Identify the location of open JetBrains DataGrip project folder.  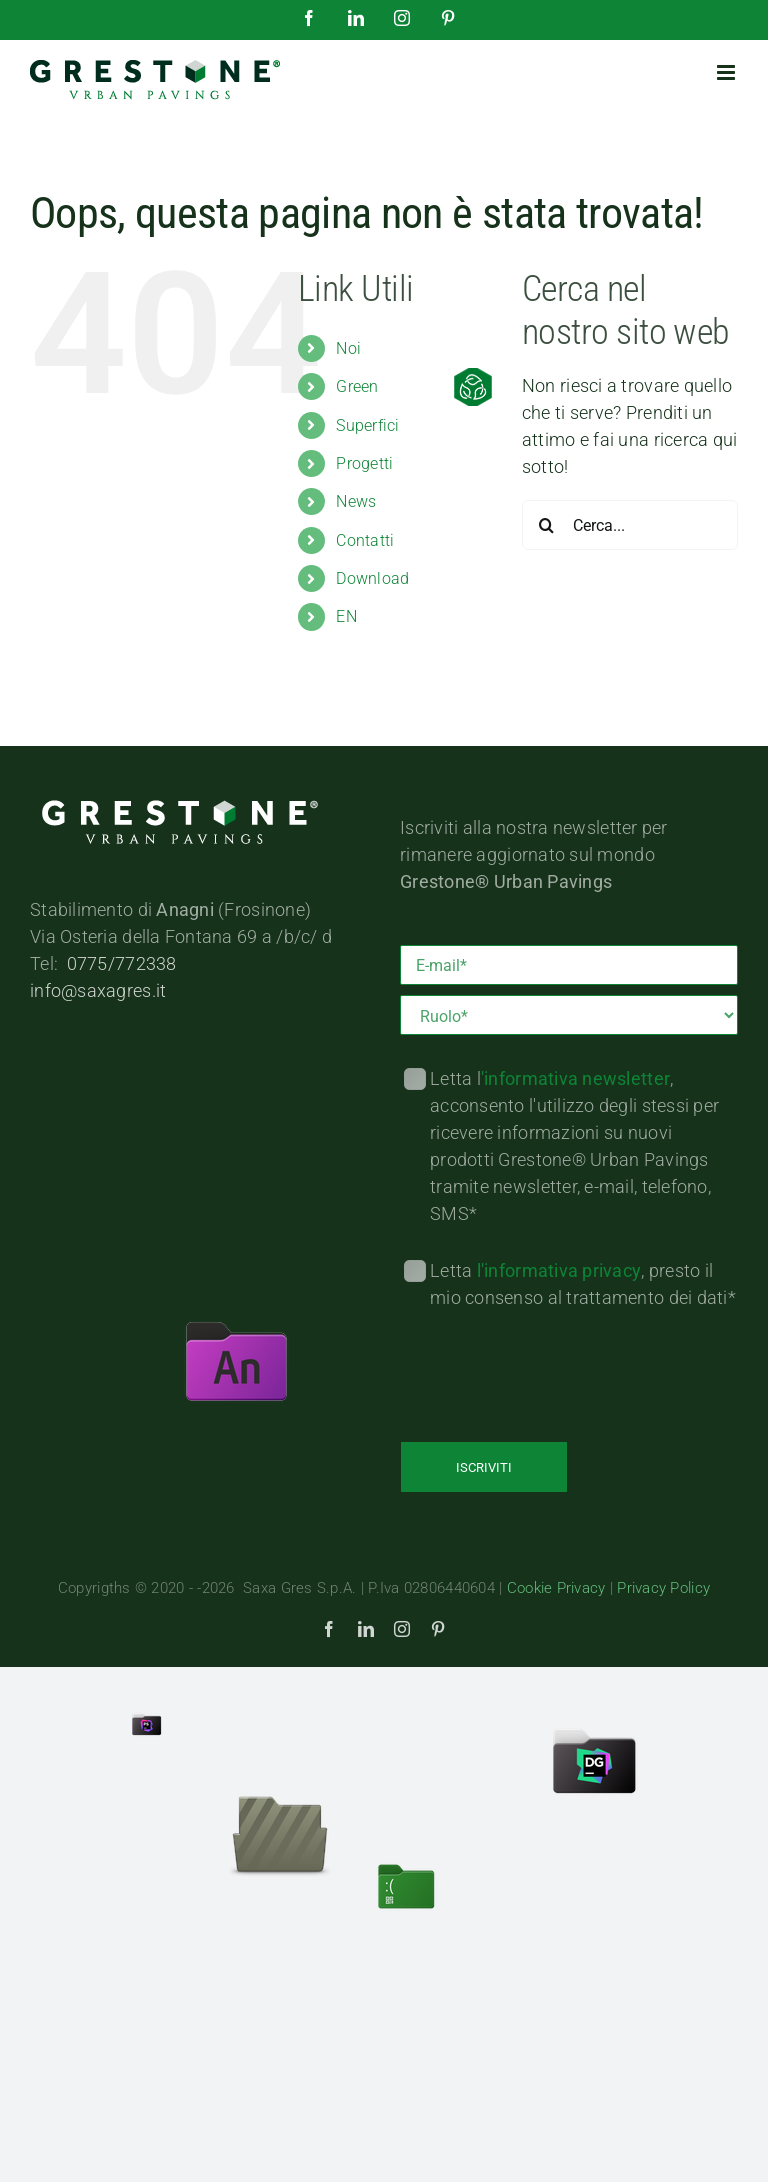
(594, 1763).